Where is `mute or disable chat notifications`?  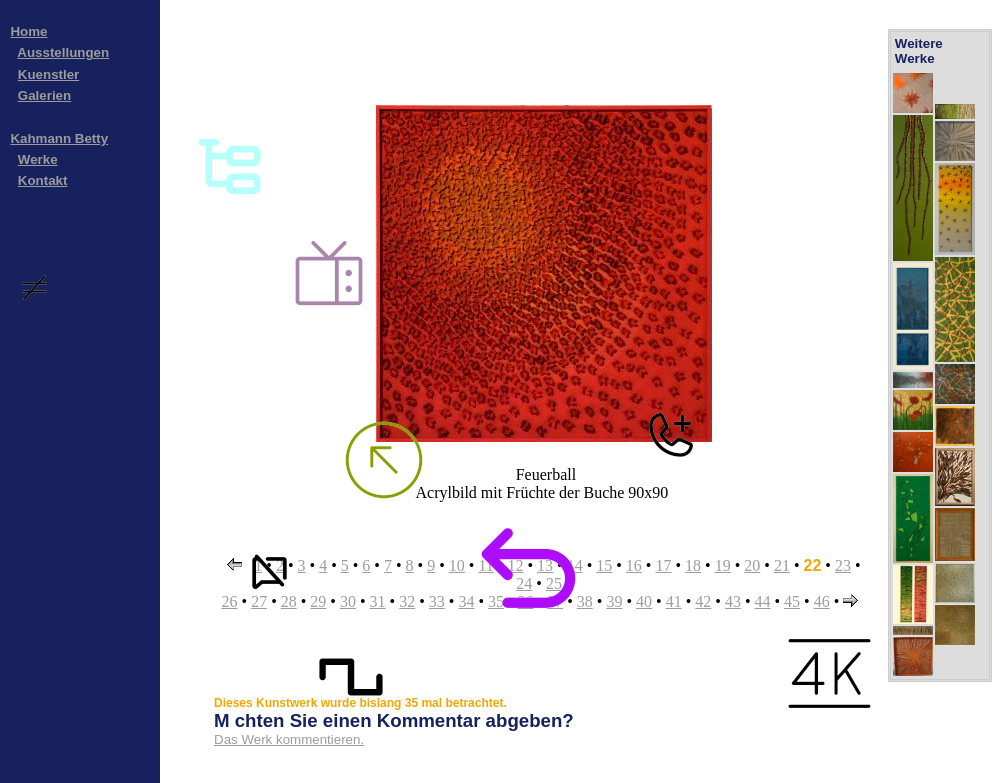 mute or disable chat notifications is located at coordinates (269, 570).